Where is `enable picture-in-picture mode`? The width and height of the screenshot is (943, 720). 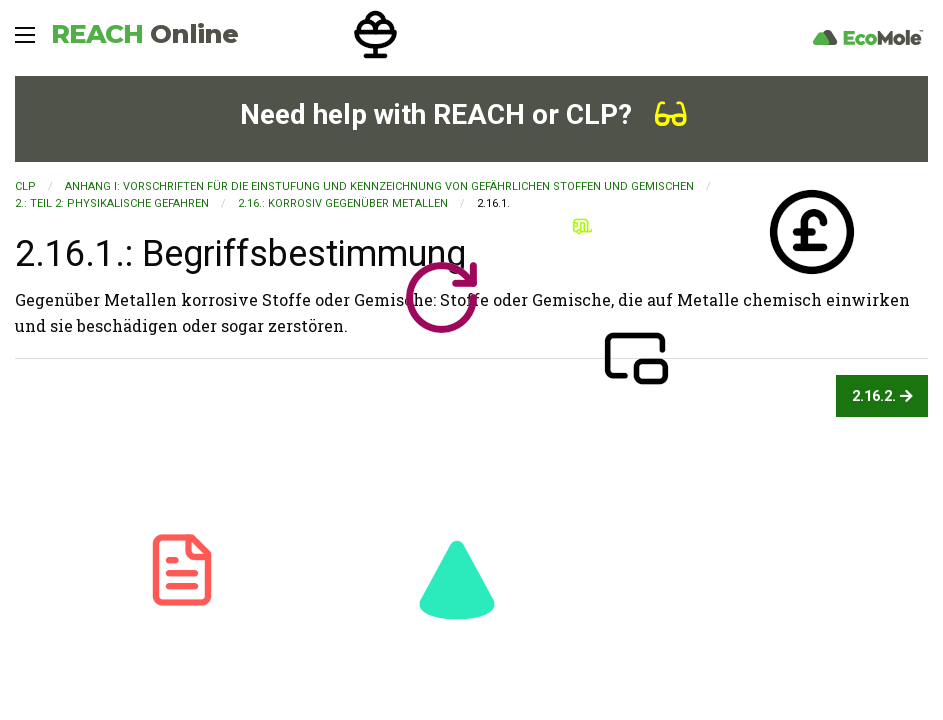
enable picture-in-picture mode is located at coordinates (636, 358).